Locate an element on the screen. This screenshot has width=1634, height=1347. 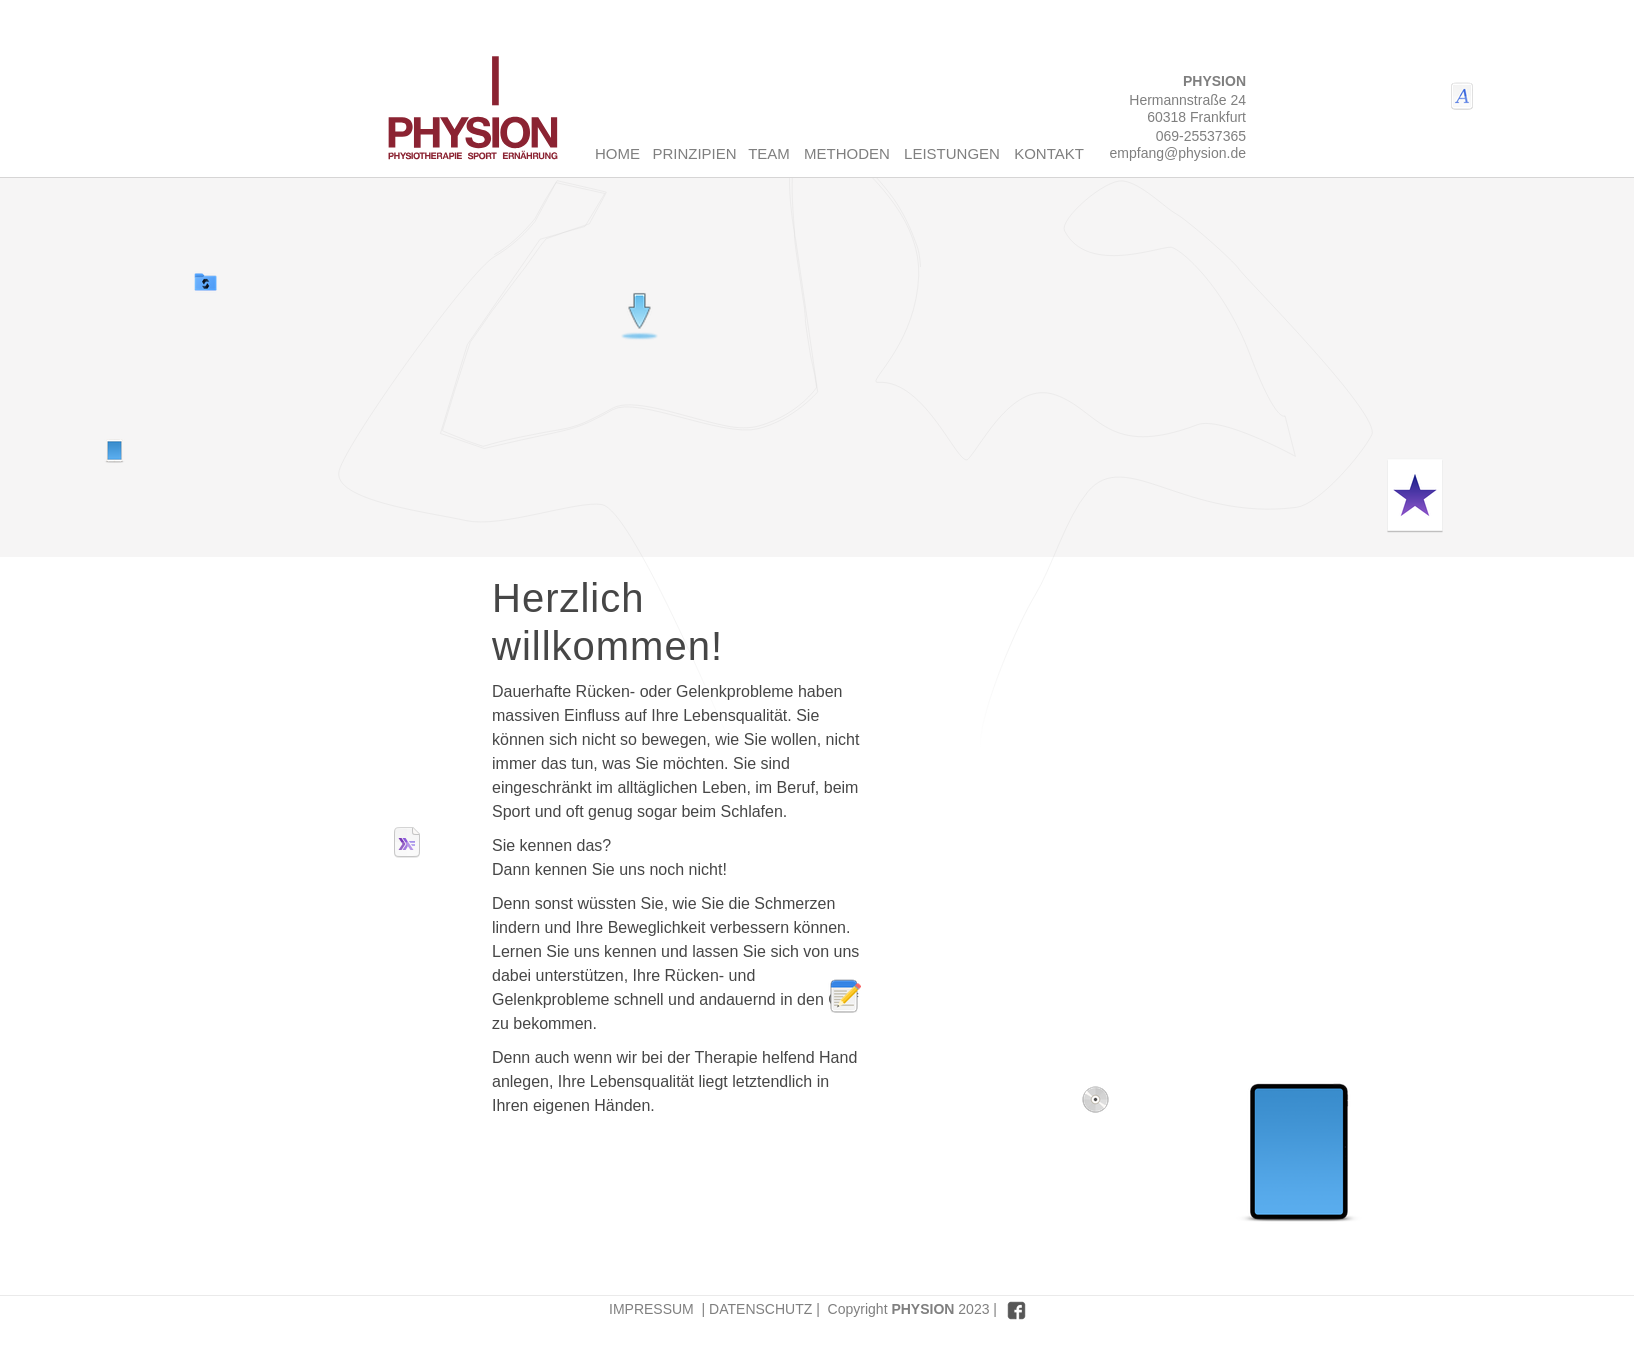
iPad Pro device connected to your system is located at coordinates (1299, 1153).